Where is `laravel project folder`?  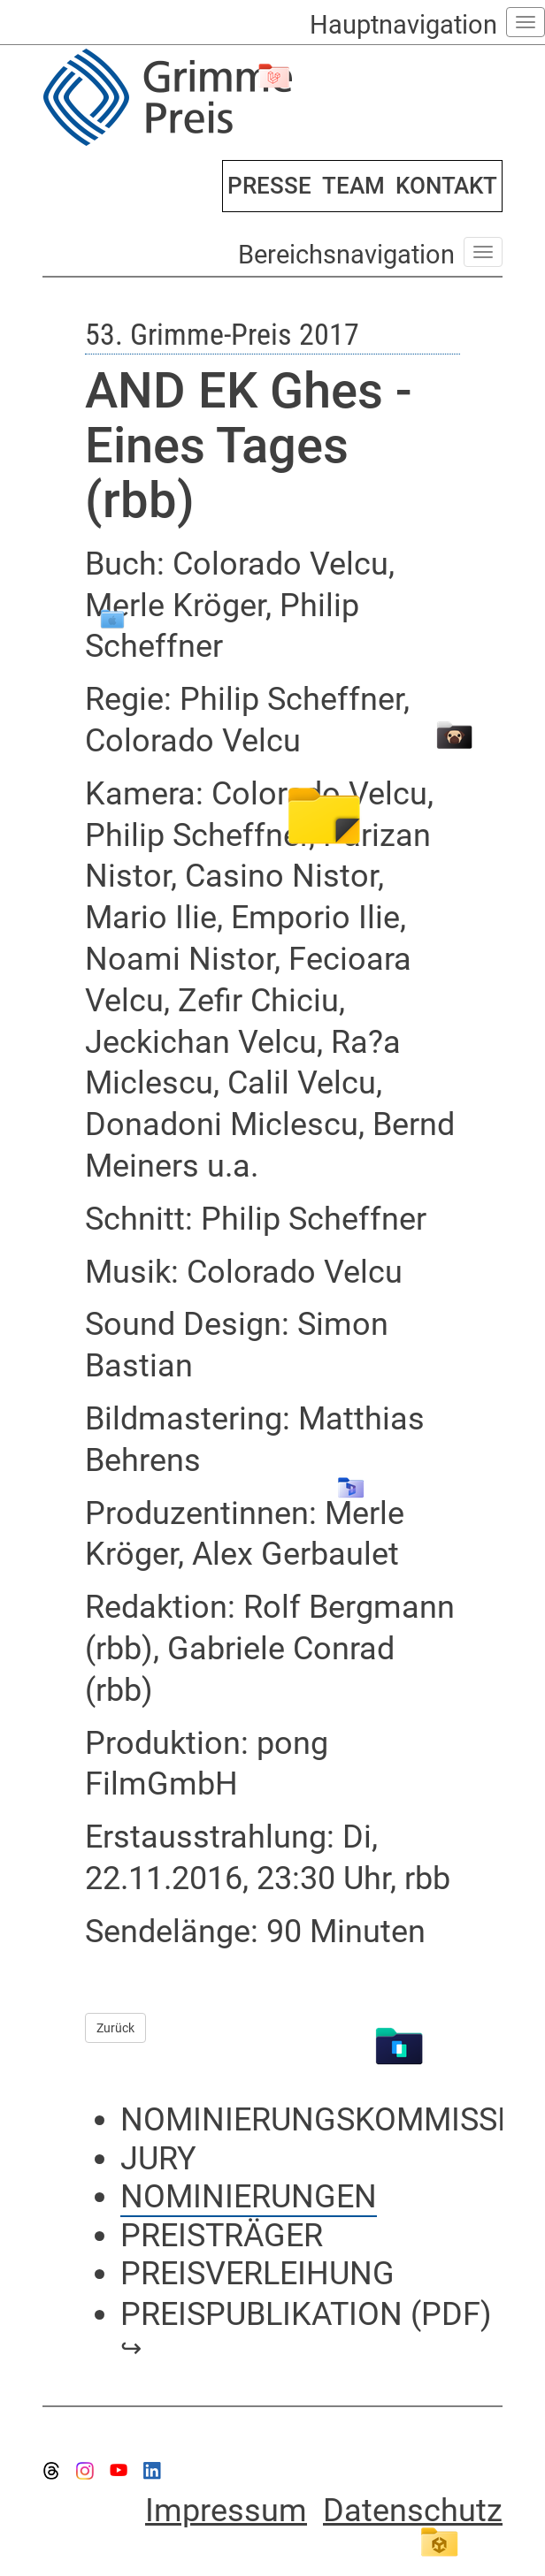
laravel project folder is located at coordinates (273, 76).